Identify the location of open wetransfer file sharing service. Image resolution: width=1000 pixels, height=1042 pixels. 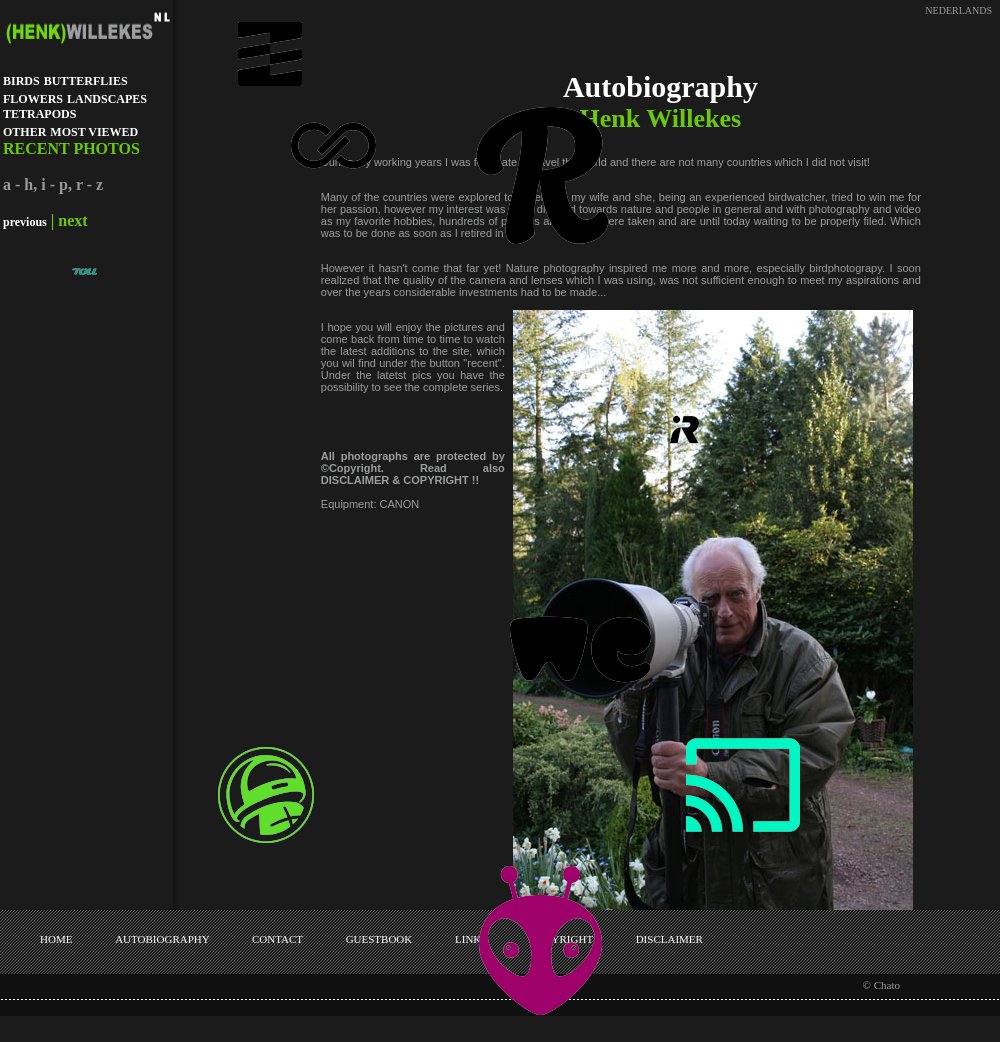
(580, 649).